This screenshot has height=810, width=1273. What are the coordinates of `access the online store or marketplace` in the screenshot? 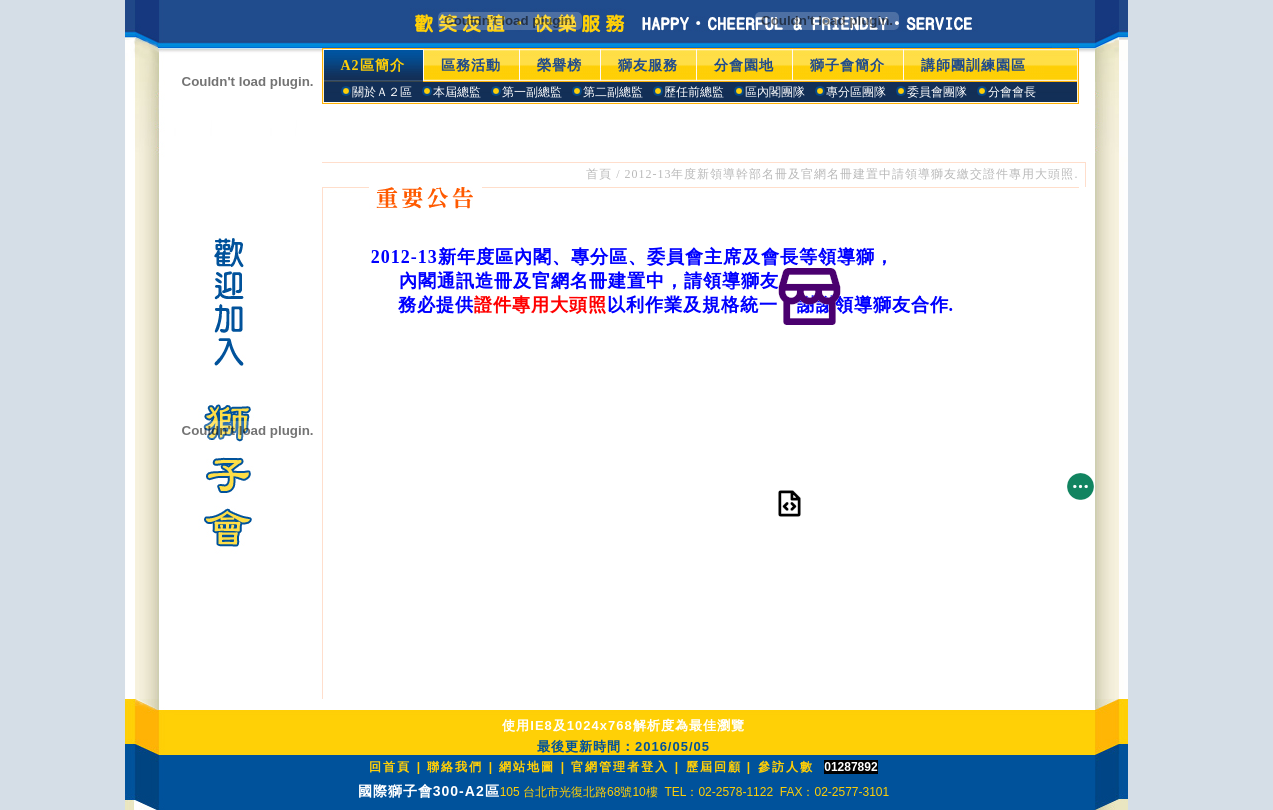 It's located at (809, 296).